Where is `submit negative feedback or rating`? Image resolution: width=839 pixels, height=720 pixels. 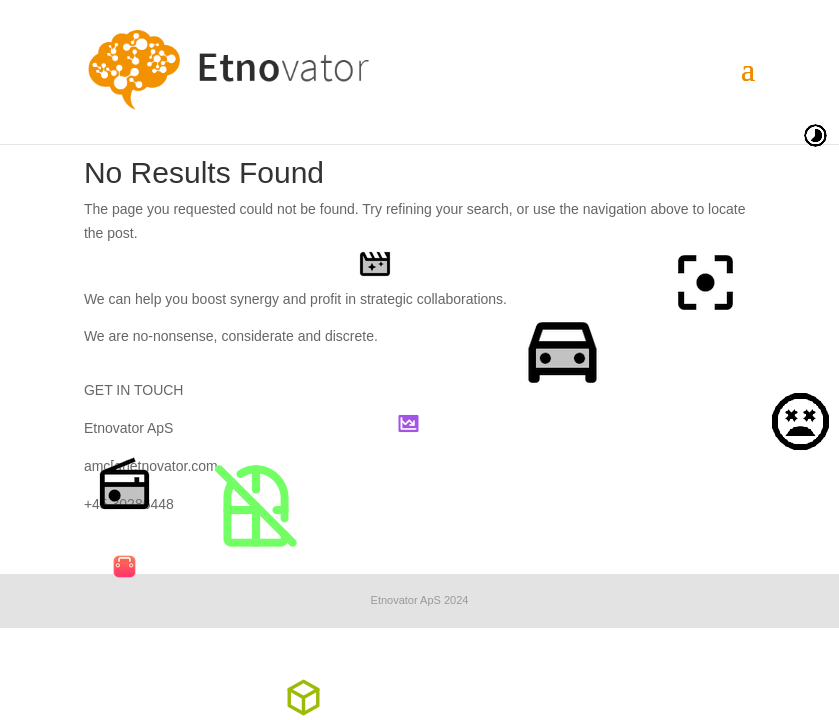
submit negative feedback or rating is located at coordinates (800, 421).